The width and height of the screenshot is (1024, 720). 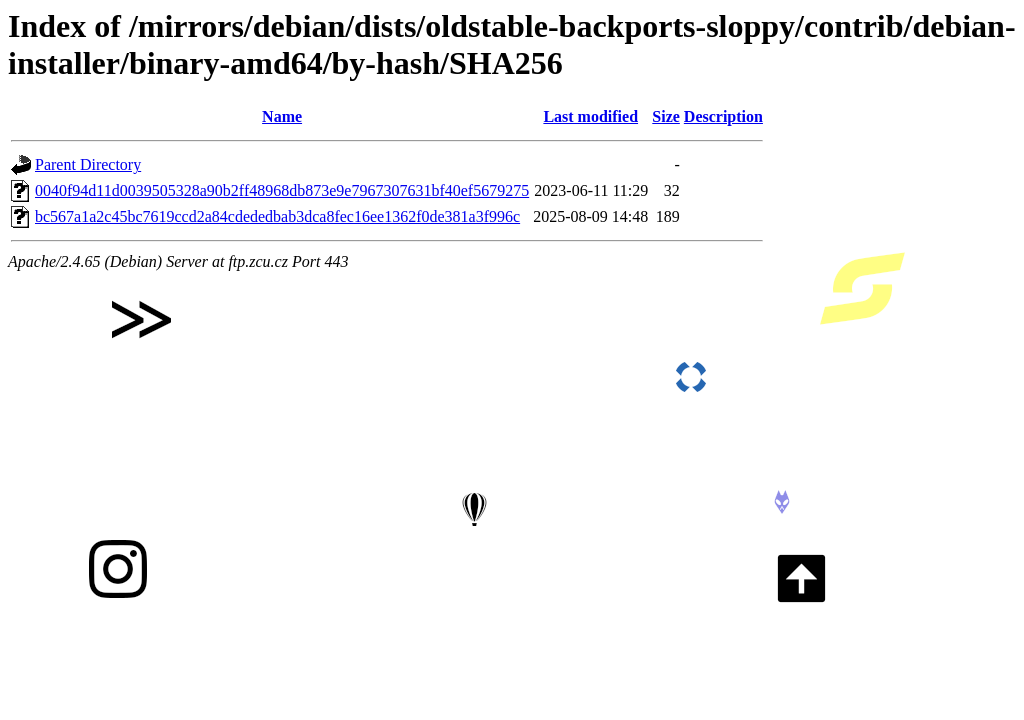 What do you see at coordinates (141, 319) in the screenshot?
I see `cobalt app or service logo` at bounding box center [141, 319].